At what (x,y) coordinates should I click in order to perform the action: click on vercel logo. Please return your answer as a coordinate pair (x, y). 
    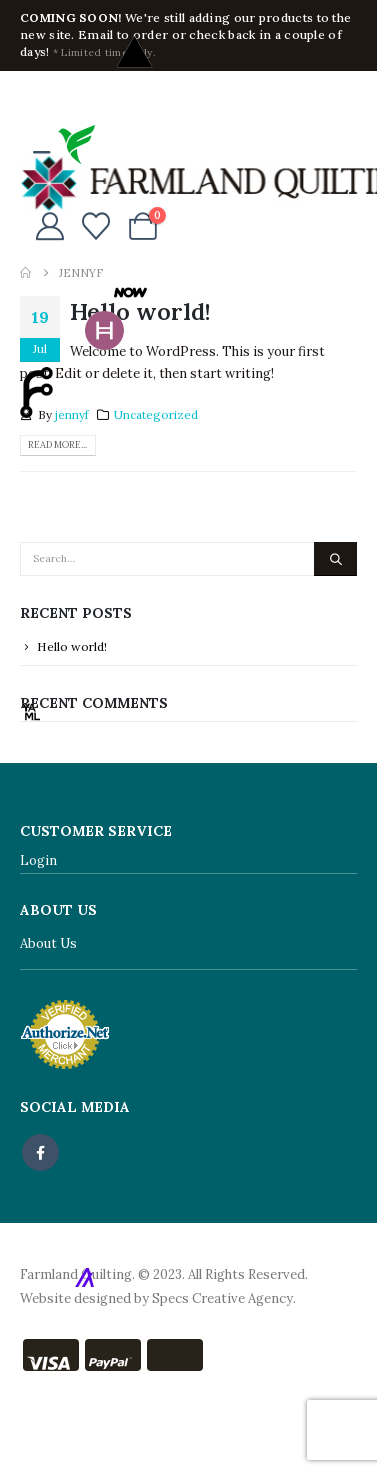
    Looking at the image, I should click on (134, 51).